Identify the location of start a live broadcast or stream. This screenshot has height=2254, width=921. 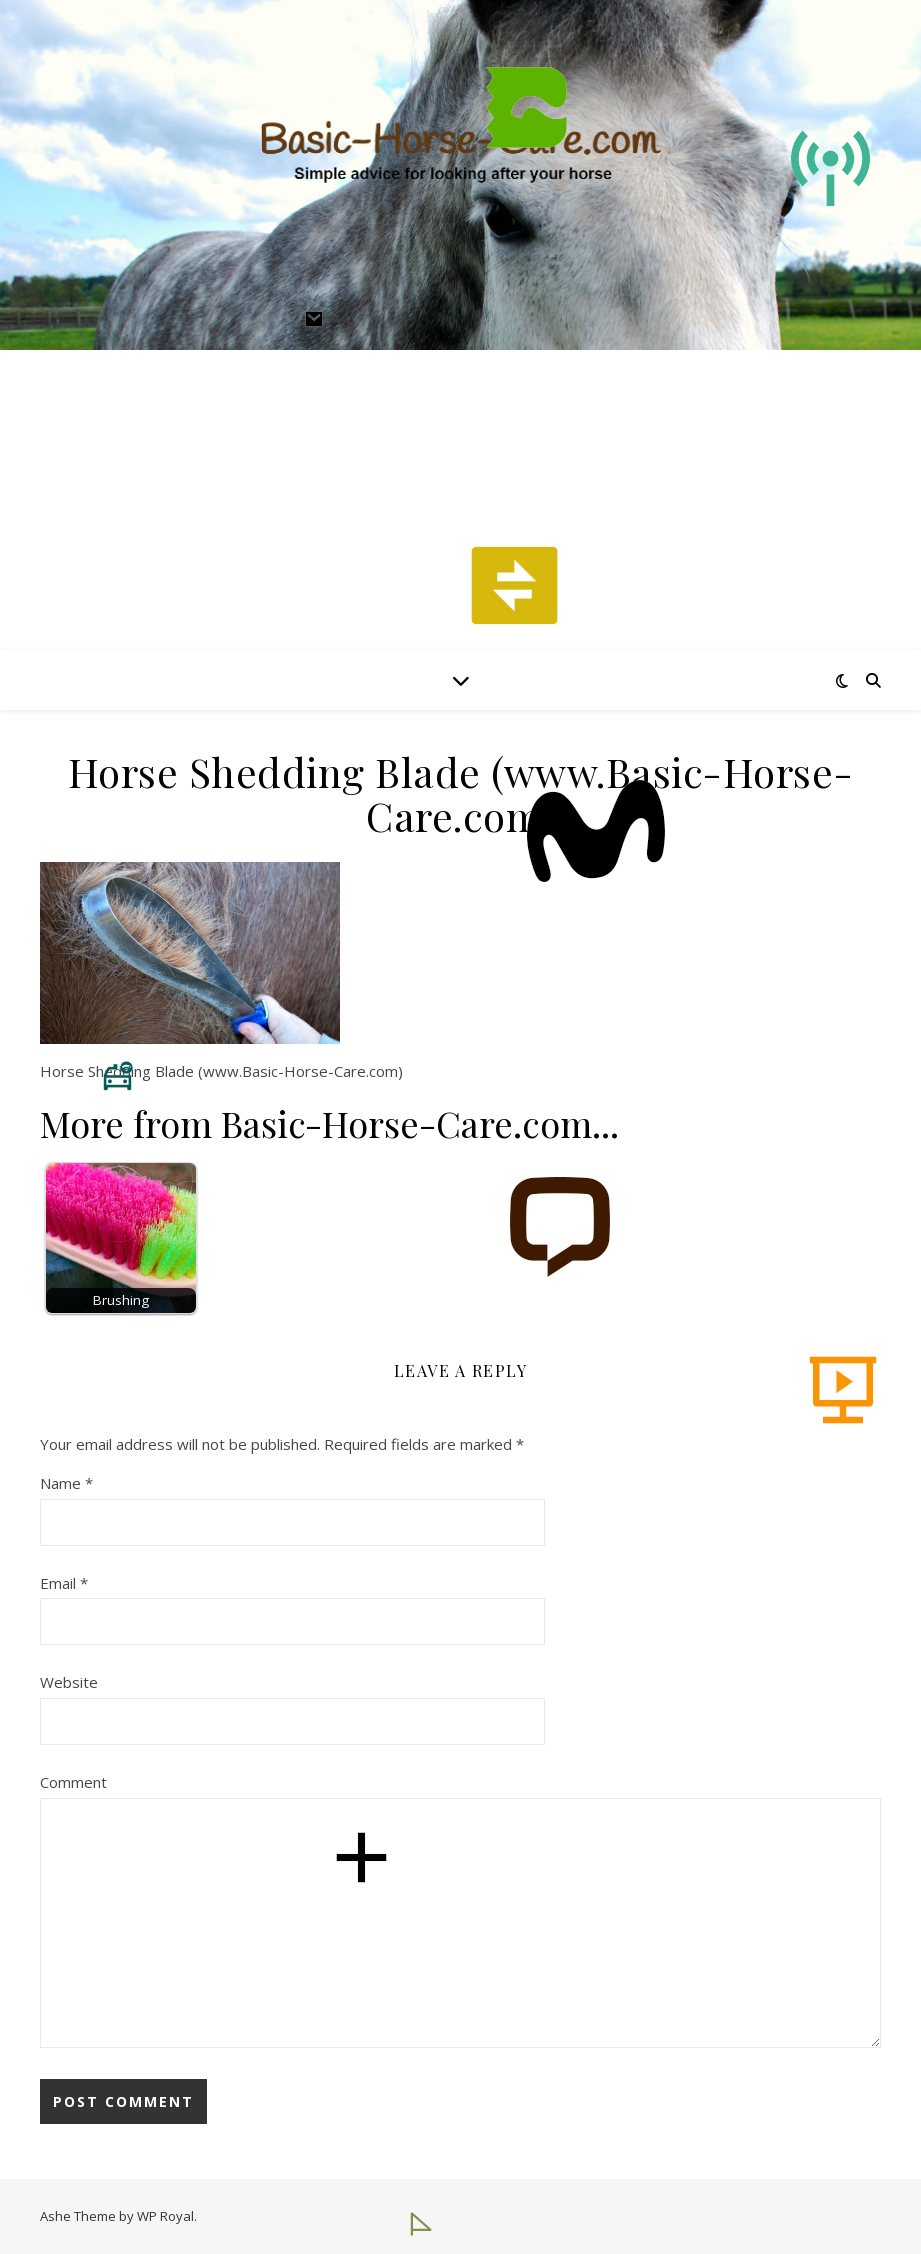
(830, 166).